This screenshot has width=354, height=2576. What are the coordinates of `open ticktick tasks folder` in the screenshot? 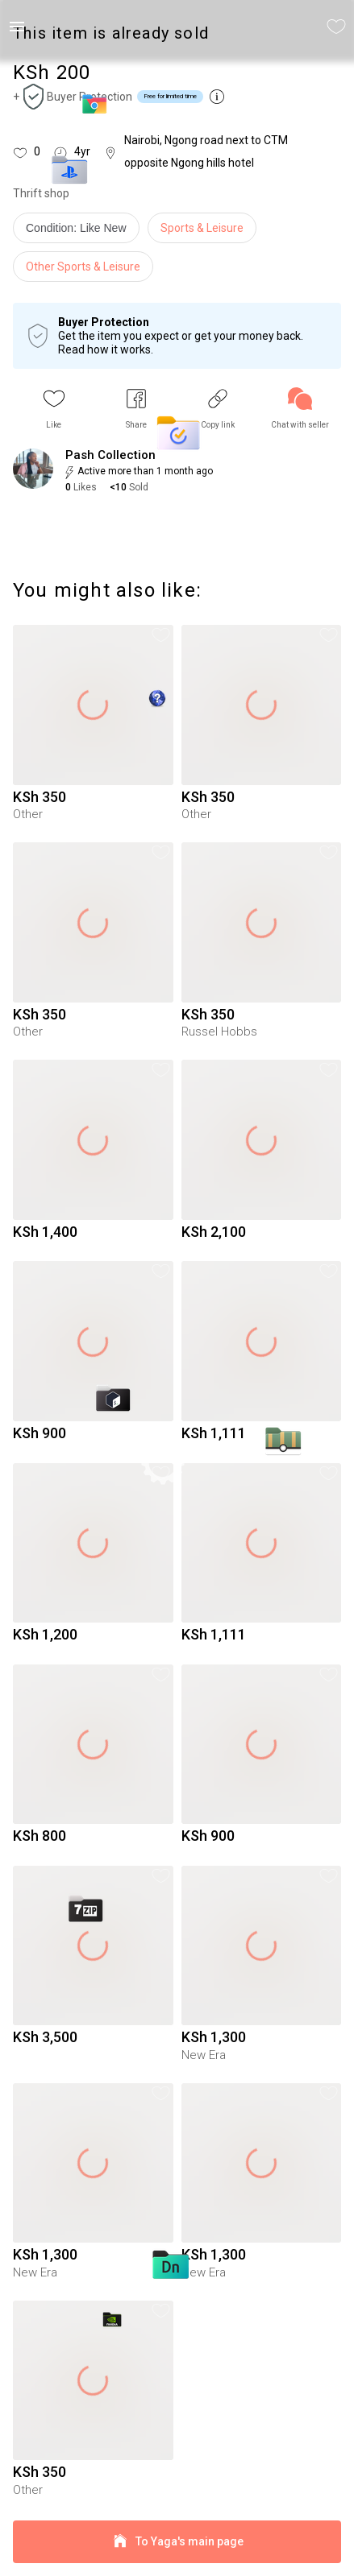 It's located at (178, 434).